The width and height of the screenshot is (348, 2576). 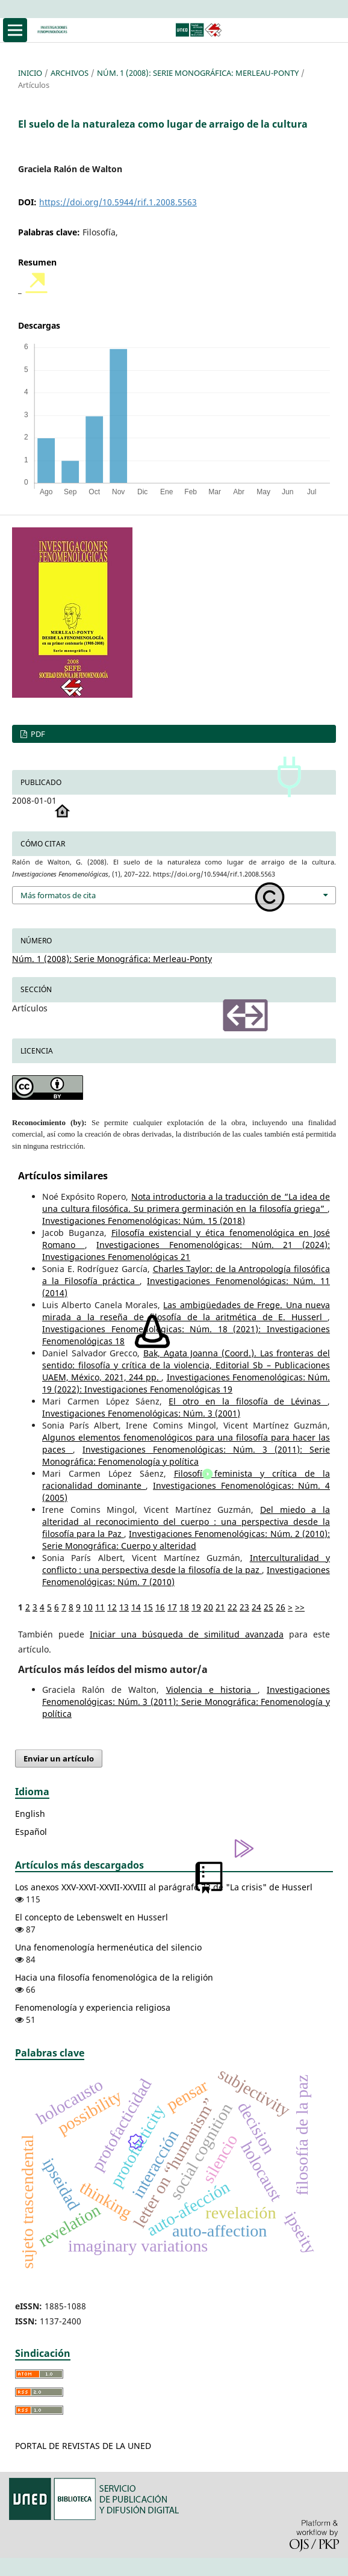 What do you see at coordinates (62, 811) in the screenshot?
I see `report water damage to a property` at bounding box center [62, 811].